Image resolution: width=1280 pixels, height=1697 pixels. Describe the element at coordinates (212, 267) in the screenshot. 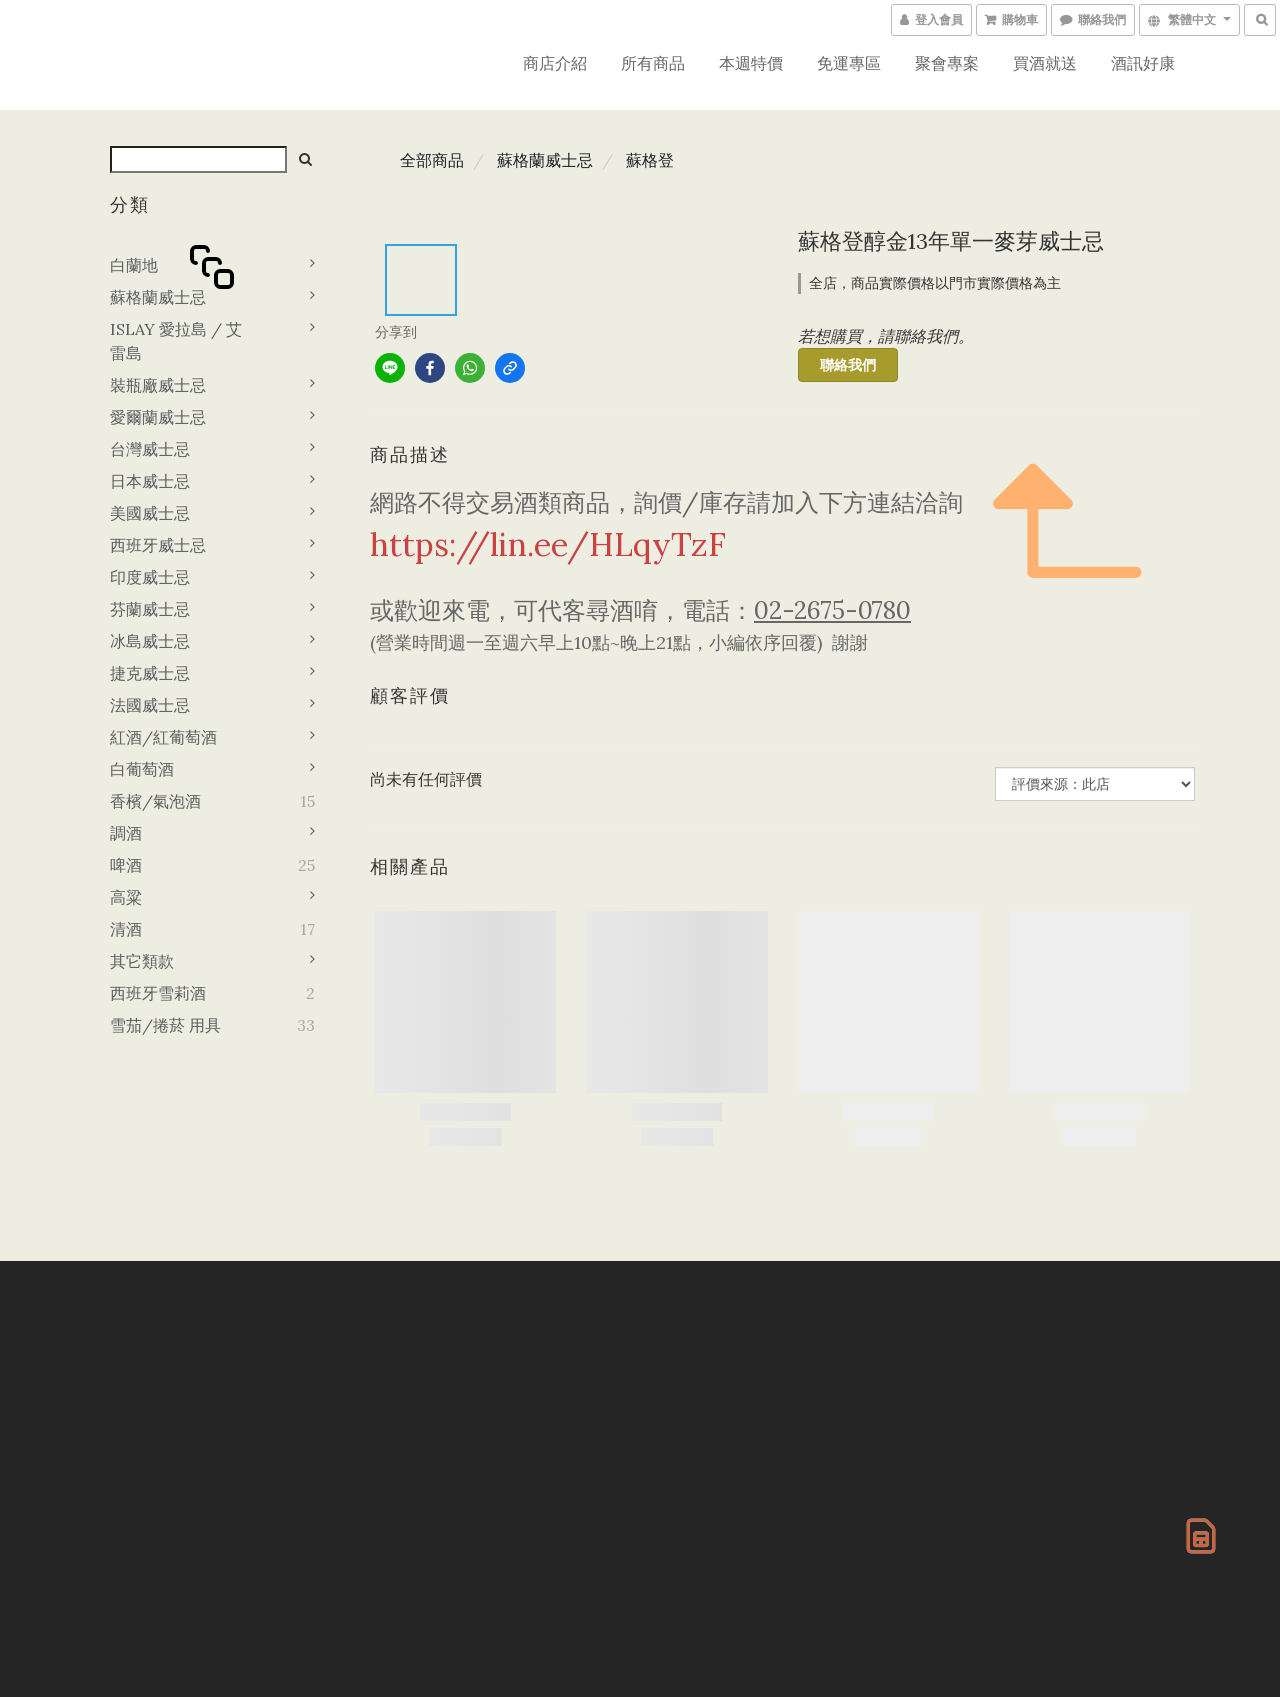

I see `view stacked layers or cards` at that location.